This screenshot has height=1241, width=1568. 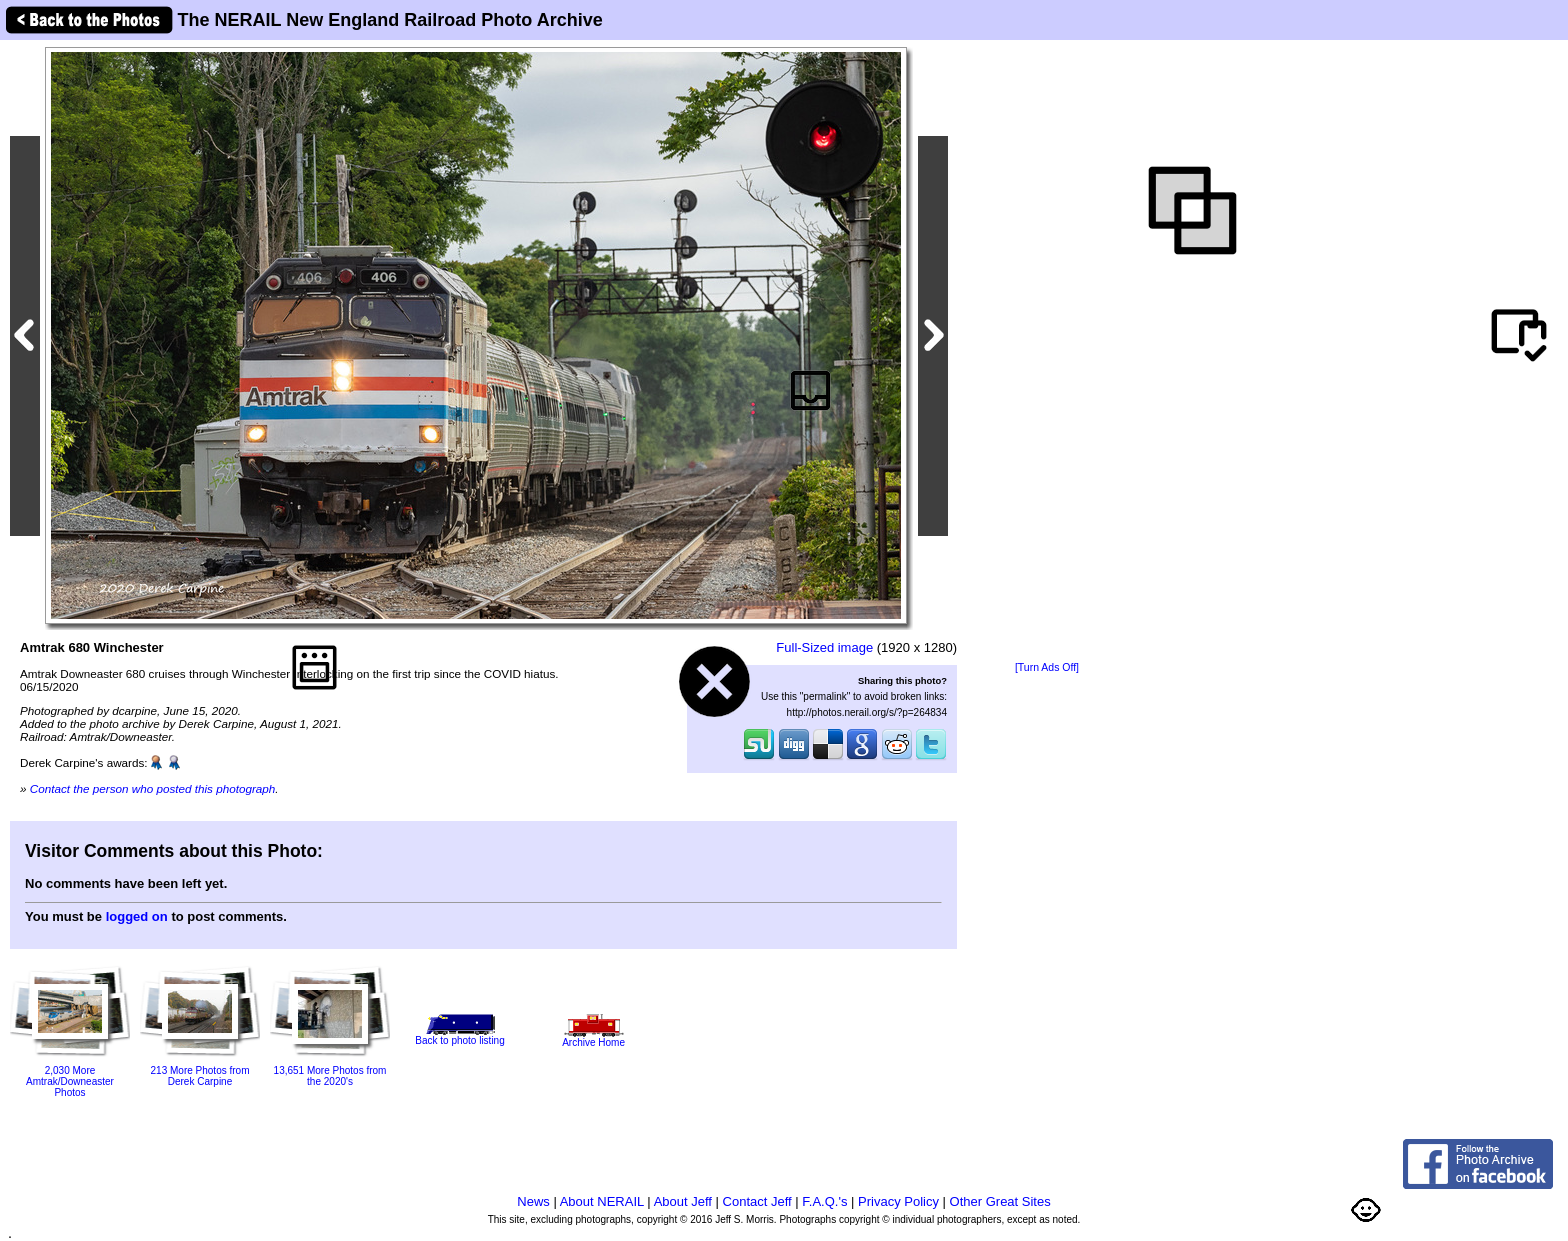 I want to click on access kitchen or cooking appliance controls, so click(x=314, y=667).